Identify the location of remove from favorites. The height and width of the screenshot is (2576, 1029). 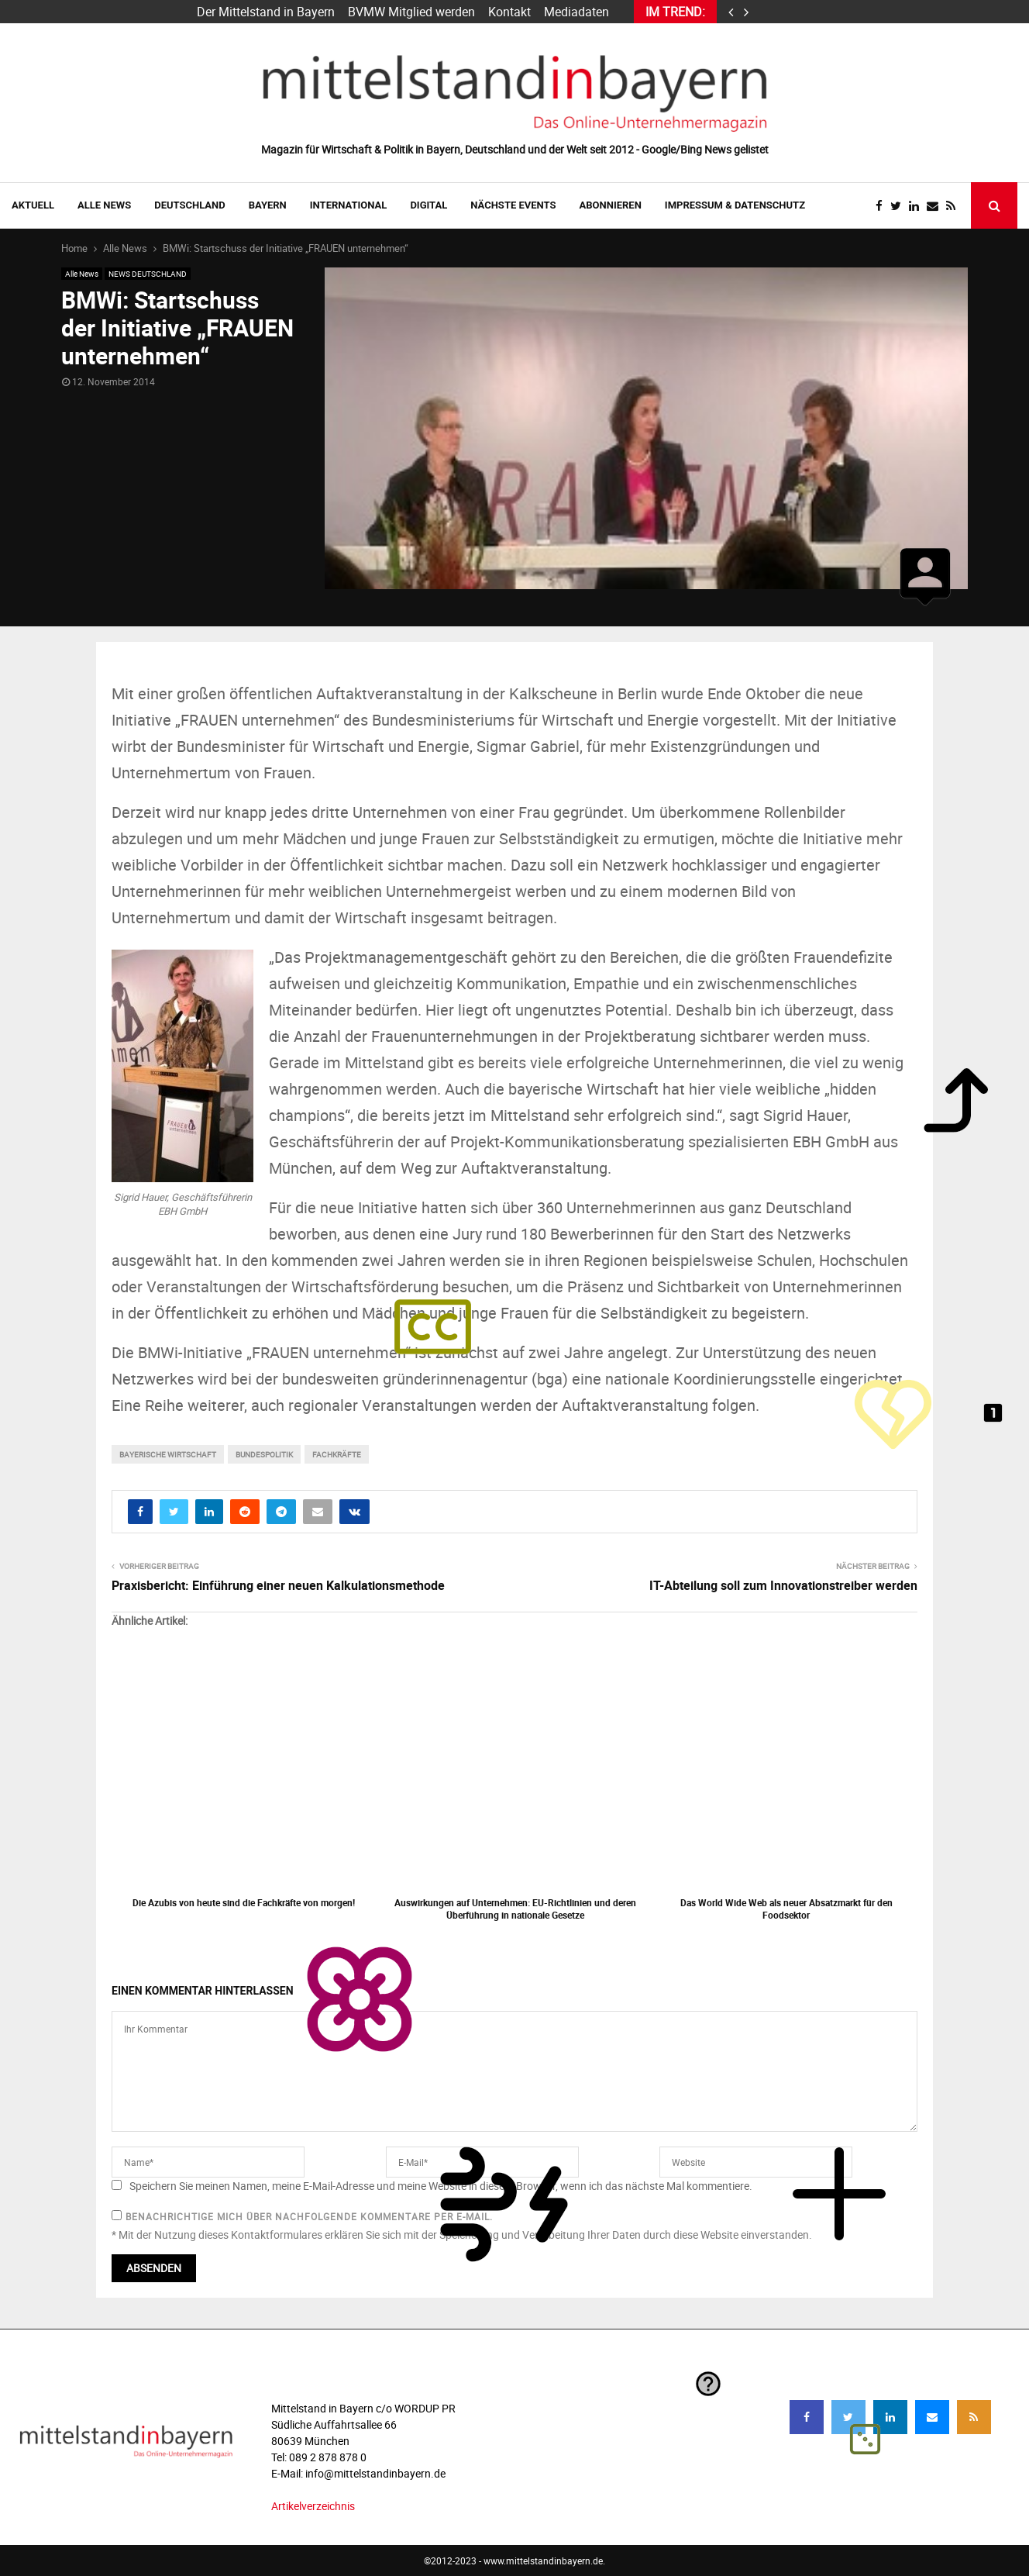
(893, 1414).